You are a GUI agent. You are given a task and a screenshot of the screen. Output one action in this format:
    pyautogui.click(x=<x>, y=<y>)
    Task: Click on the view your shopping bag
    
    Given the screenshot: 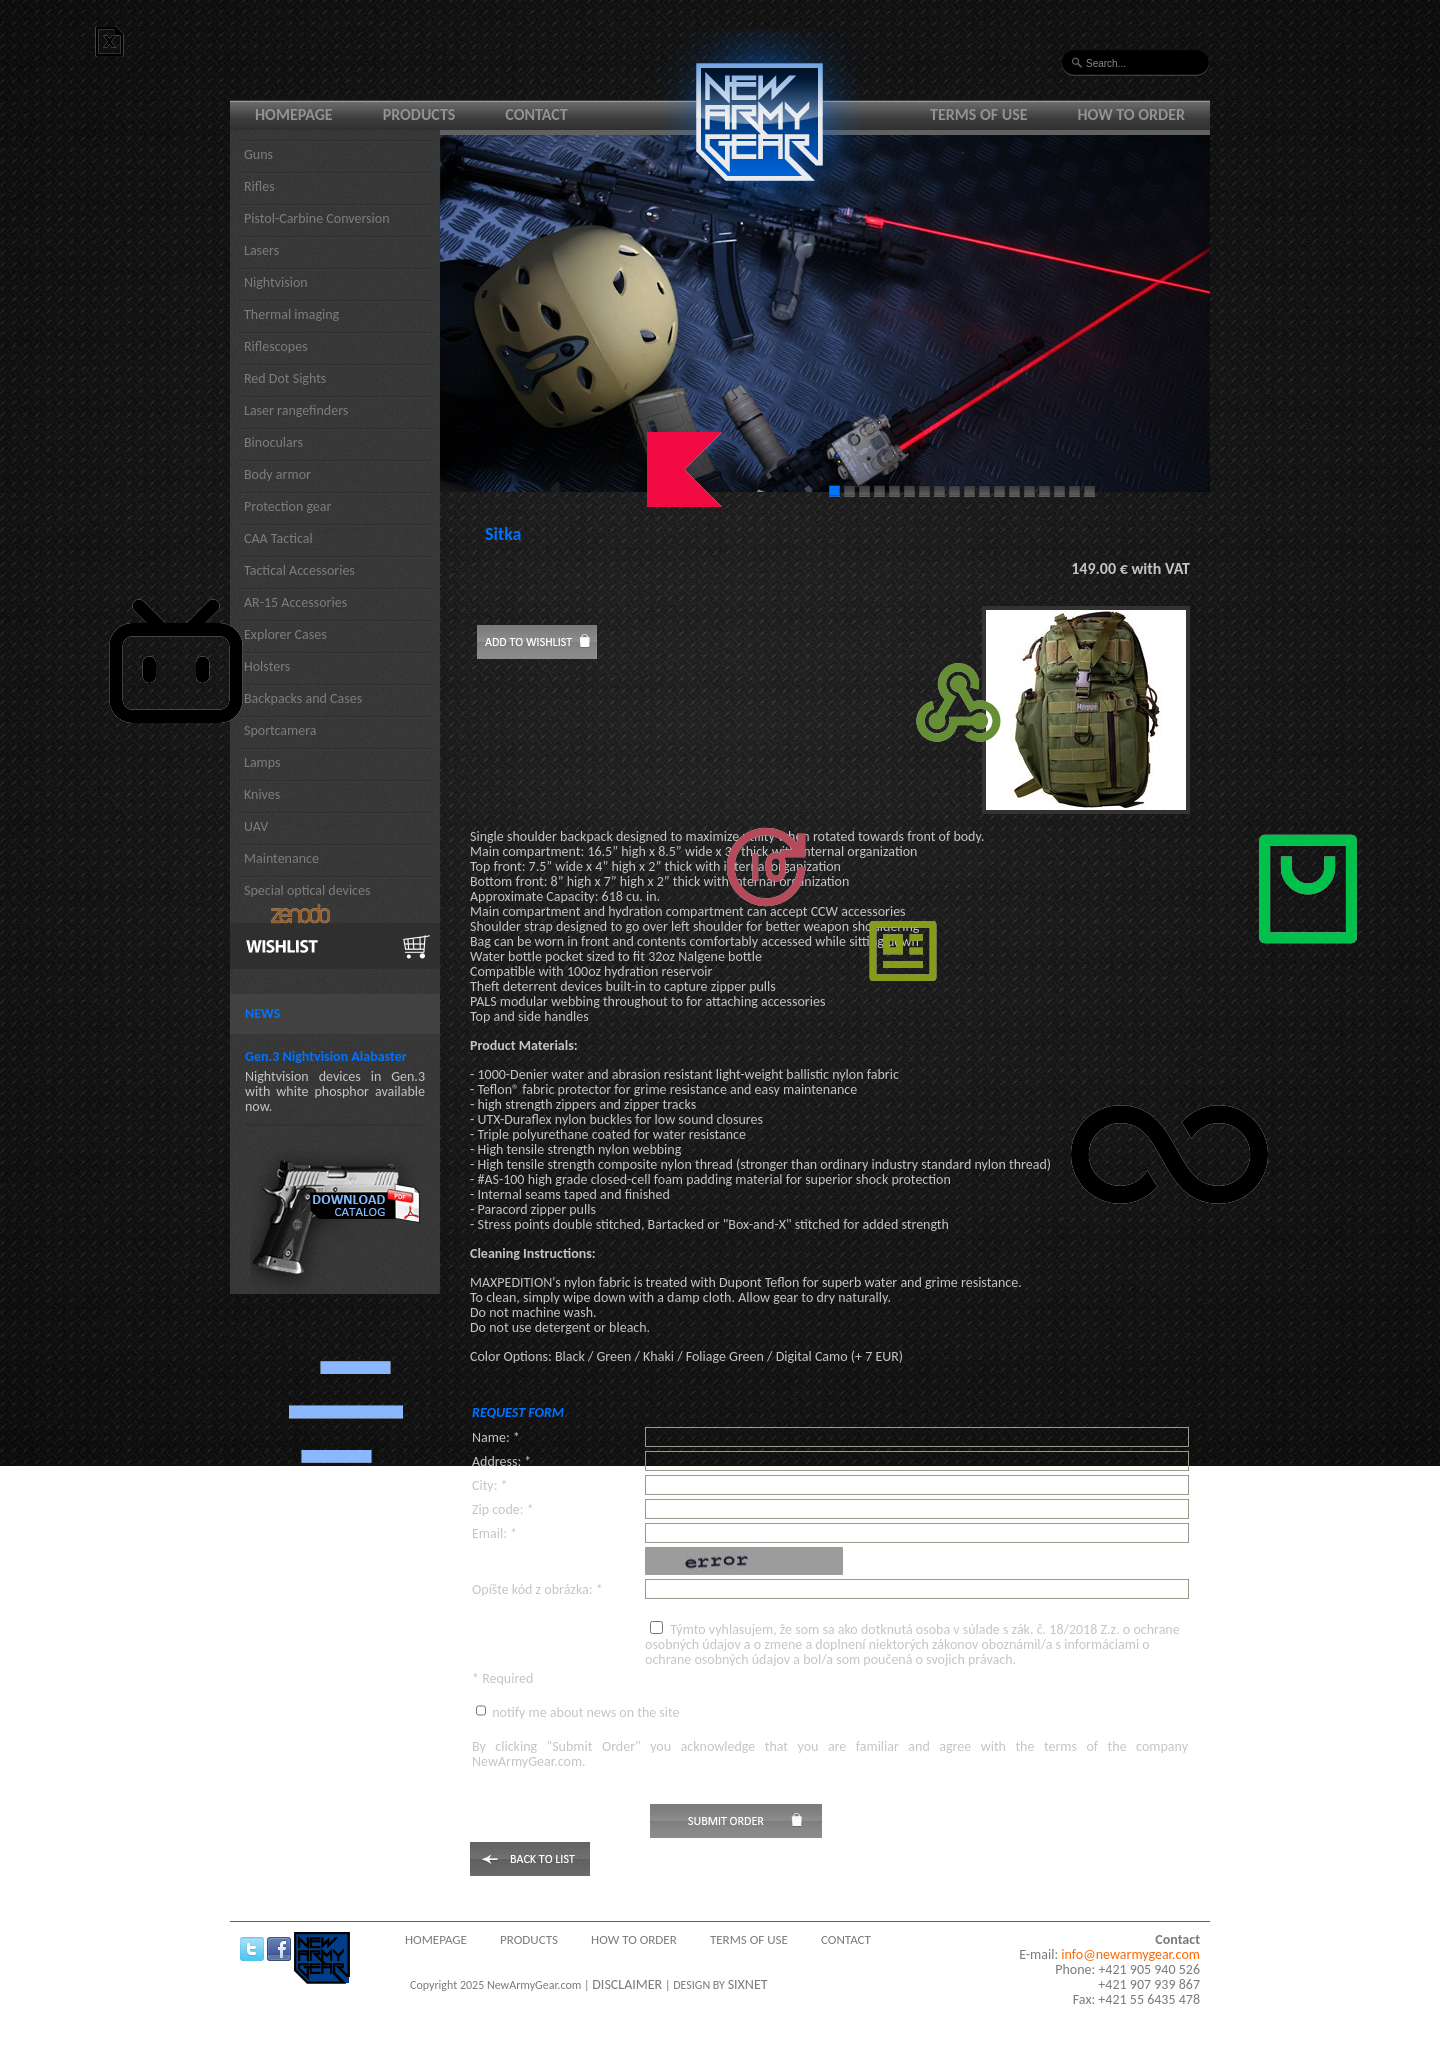 What is the action you would take?
    pyautogui.click(x=1308, y=889)
    